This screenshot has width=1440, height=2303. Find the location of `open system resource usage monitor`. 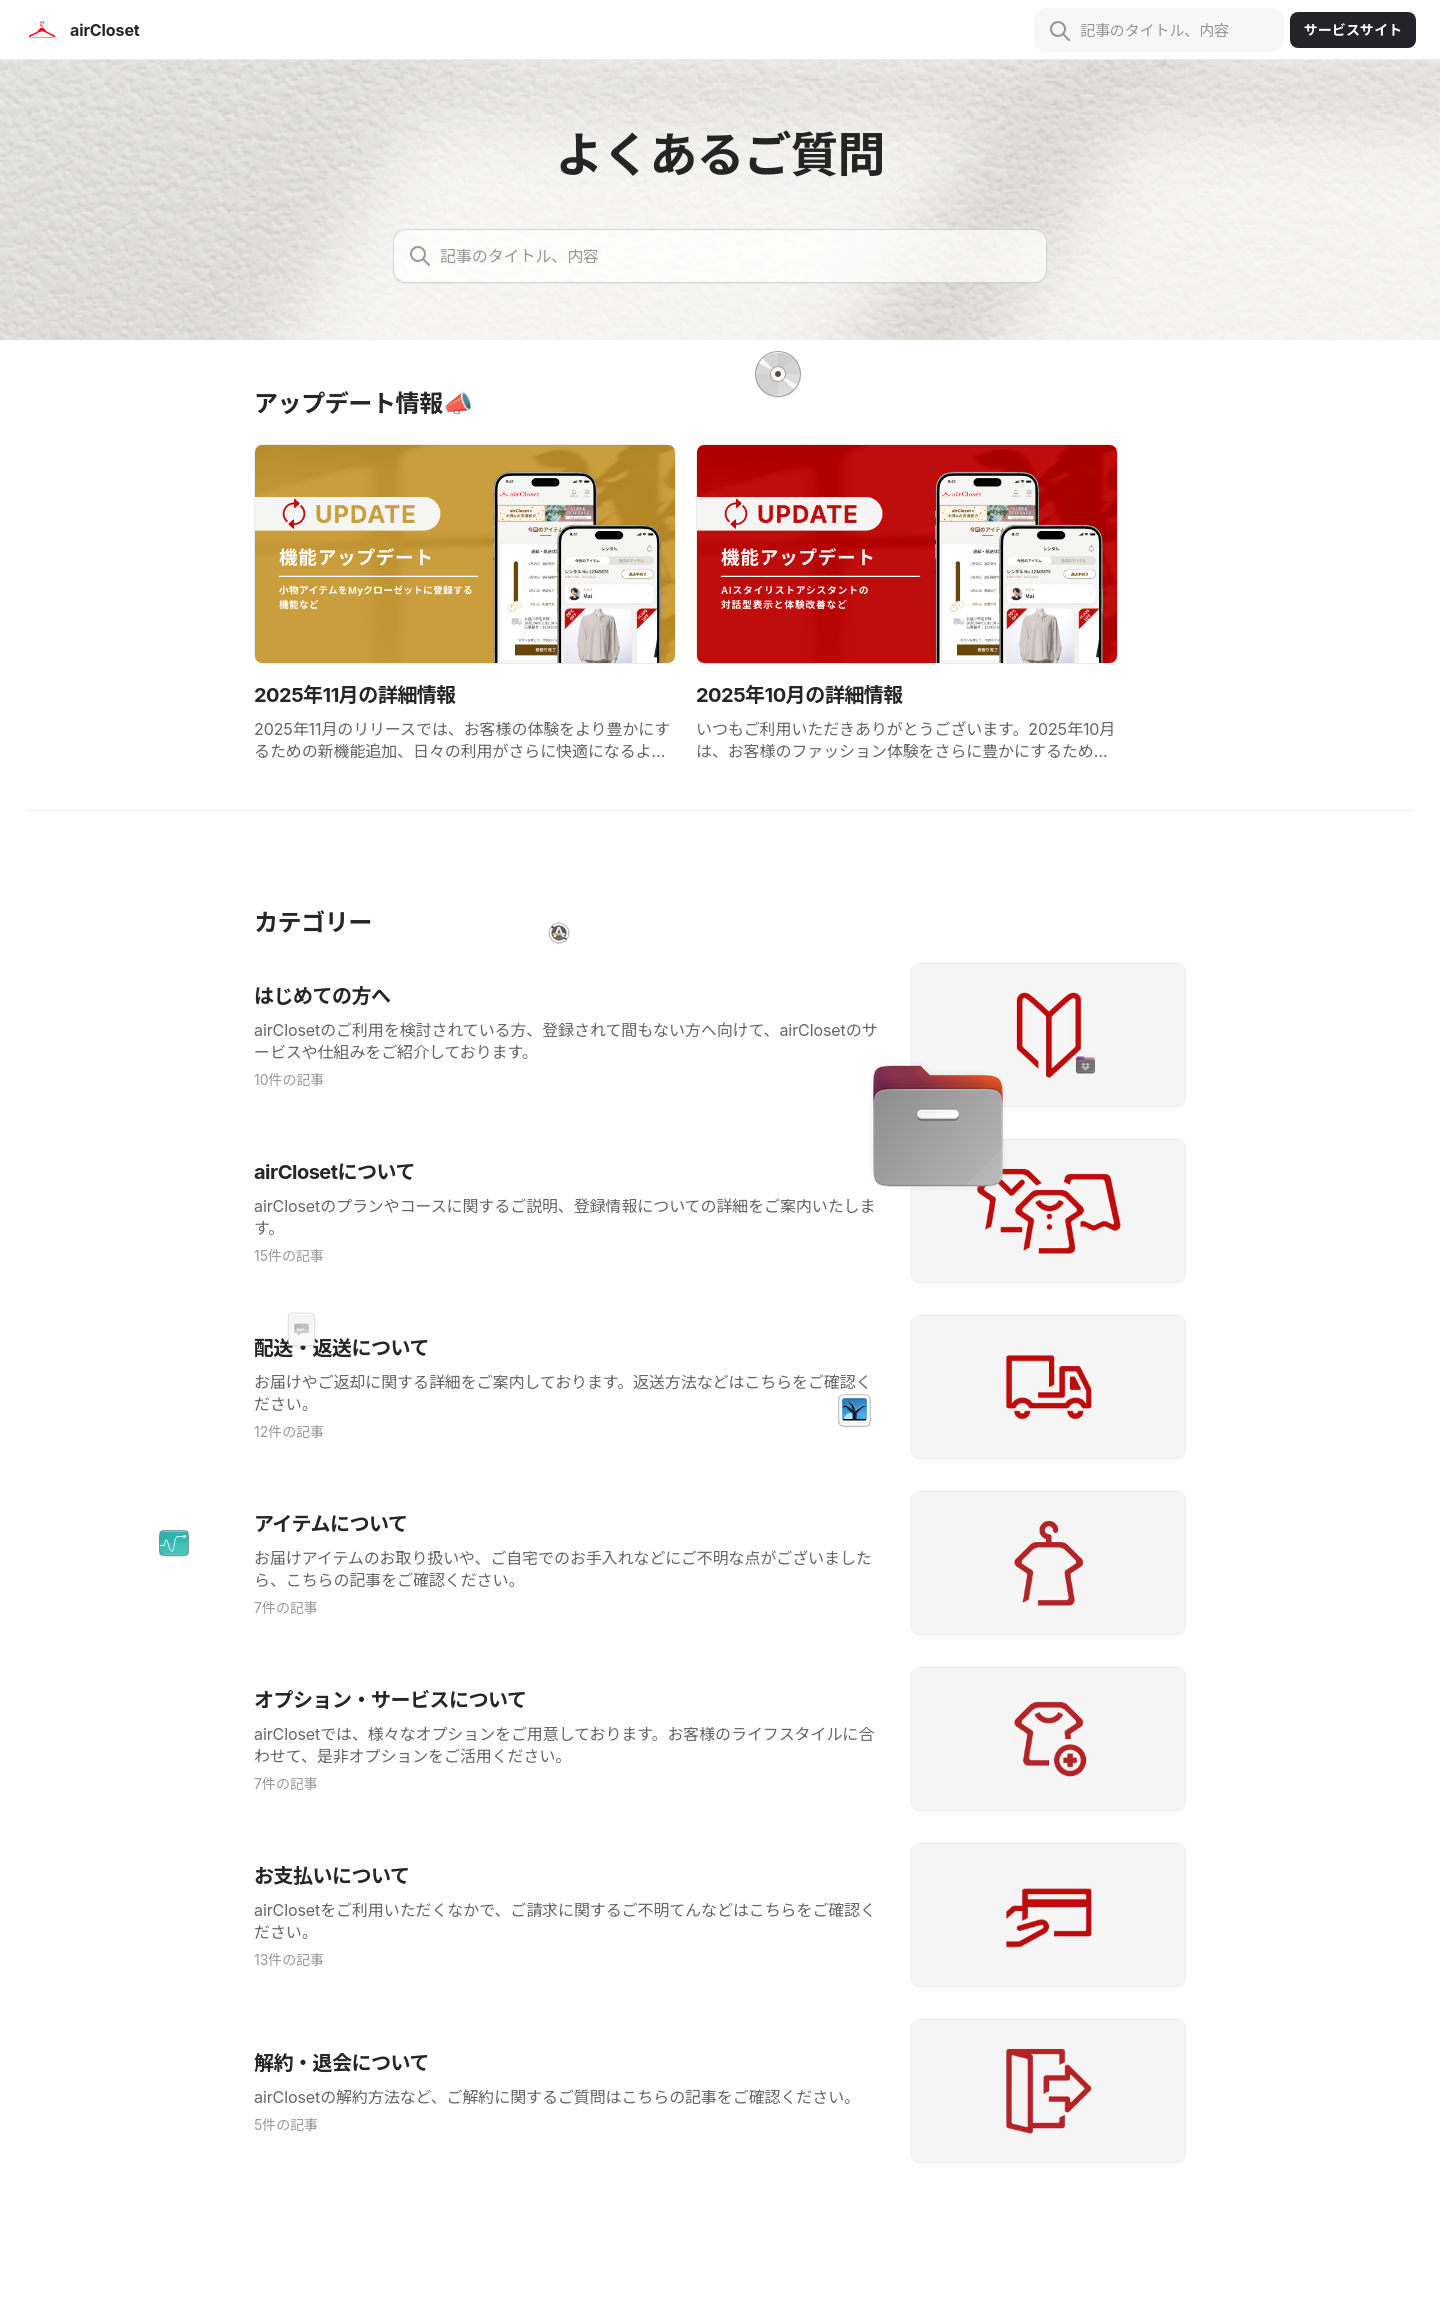

open system resource usage monitor is located at coordinates (174, 1543).